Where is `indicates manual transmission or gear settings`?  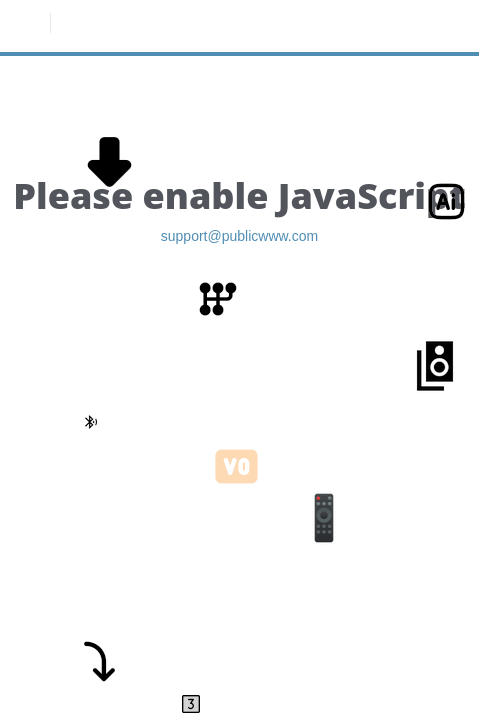 indicates manual transmission or gear settings is located at coordinates (218, 299).